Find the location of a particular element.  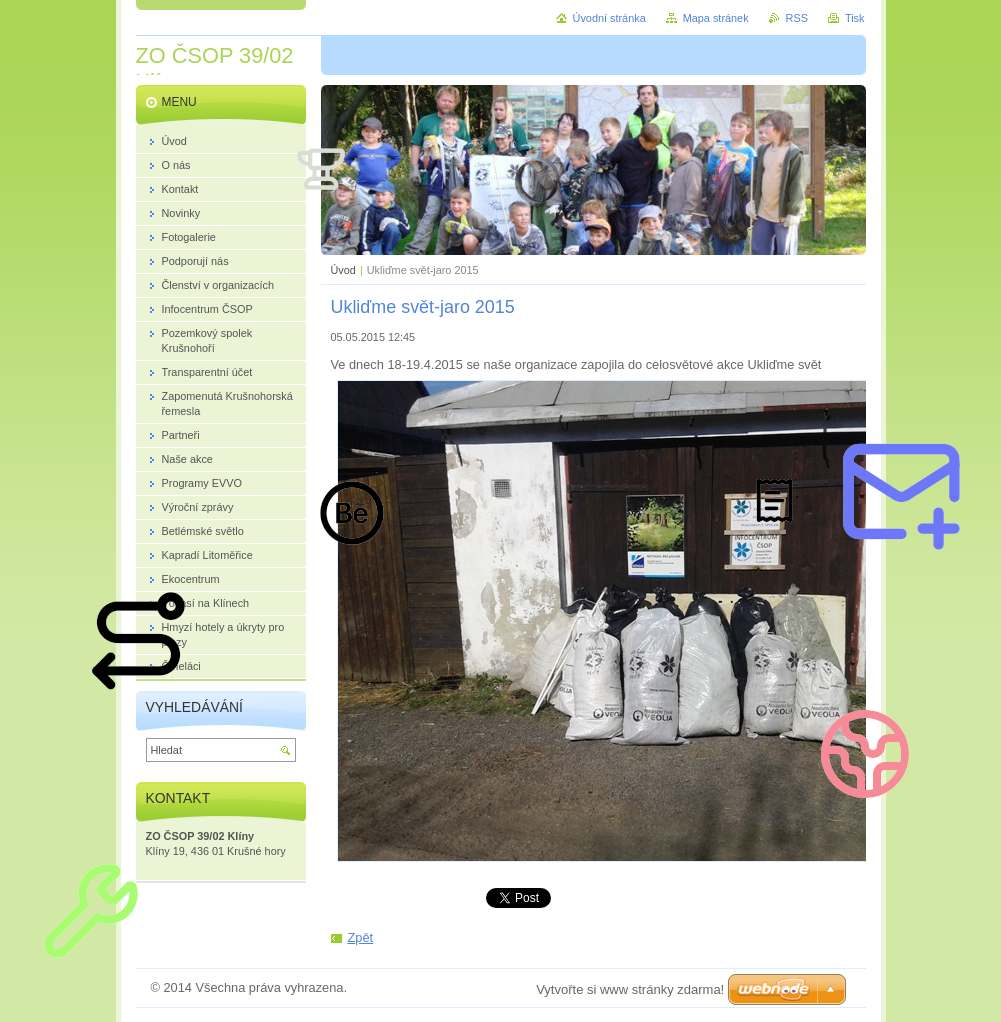

compose a new email is located at coordinates (901, 491).